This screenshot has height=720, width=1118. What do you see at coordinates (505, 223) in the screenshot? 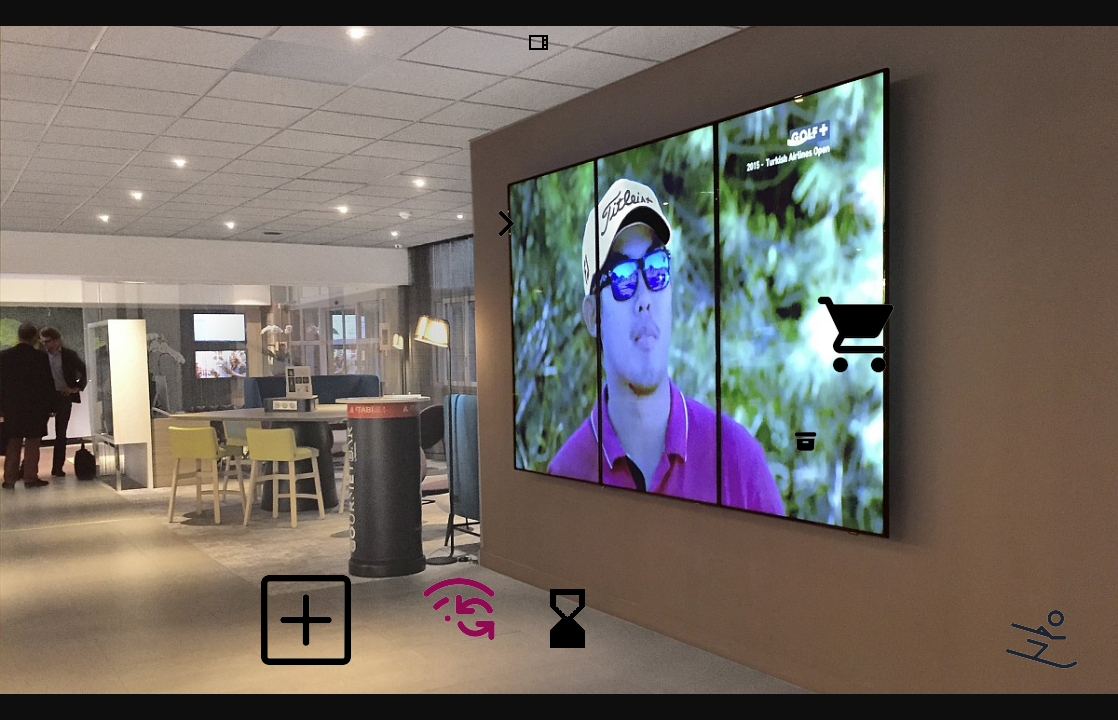
I see `navigate to the next item or page` at bounding box center [505, 223].